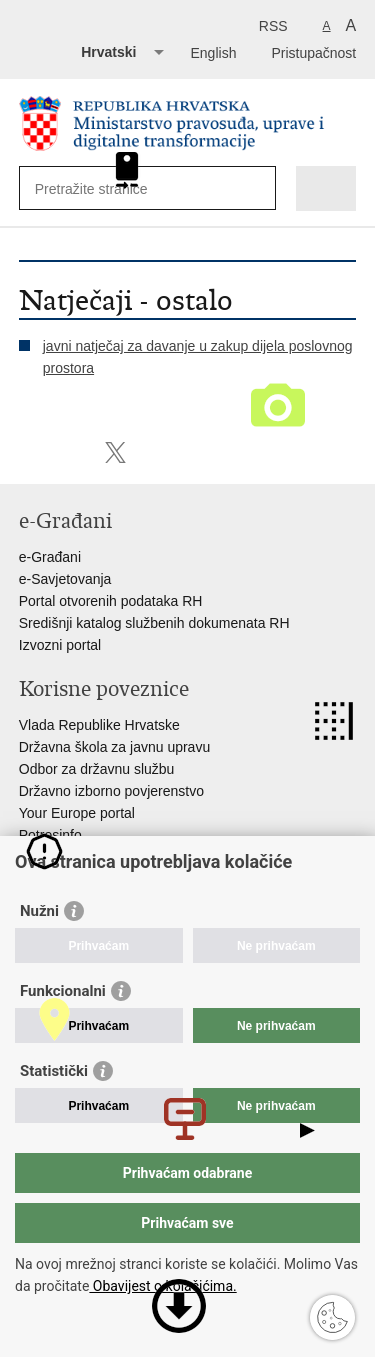 Image resolution: width=375 pixels, height=1357 pixels. What do you see at coordinates (44, 851) in the screenshot?
I see `indicates a critical error or warning` at bounding box center [44, 851].